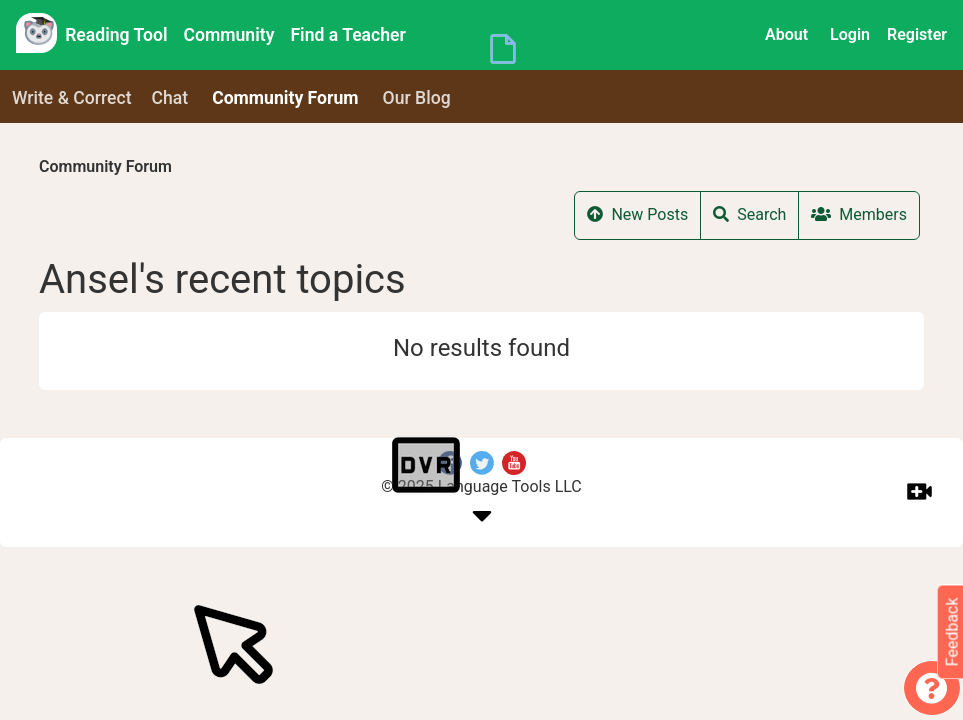  I want to click on access DVR recordings, so click(426, 465).